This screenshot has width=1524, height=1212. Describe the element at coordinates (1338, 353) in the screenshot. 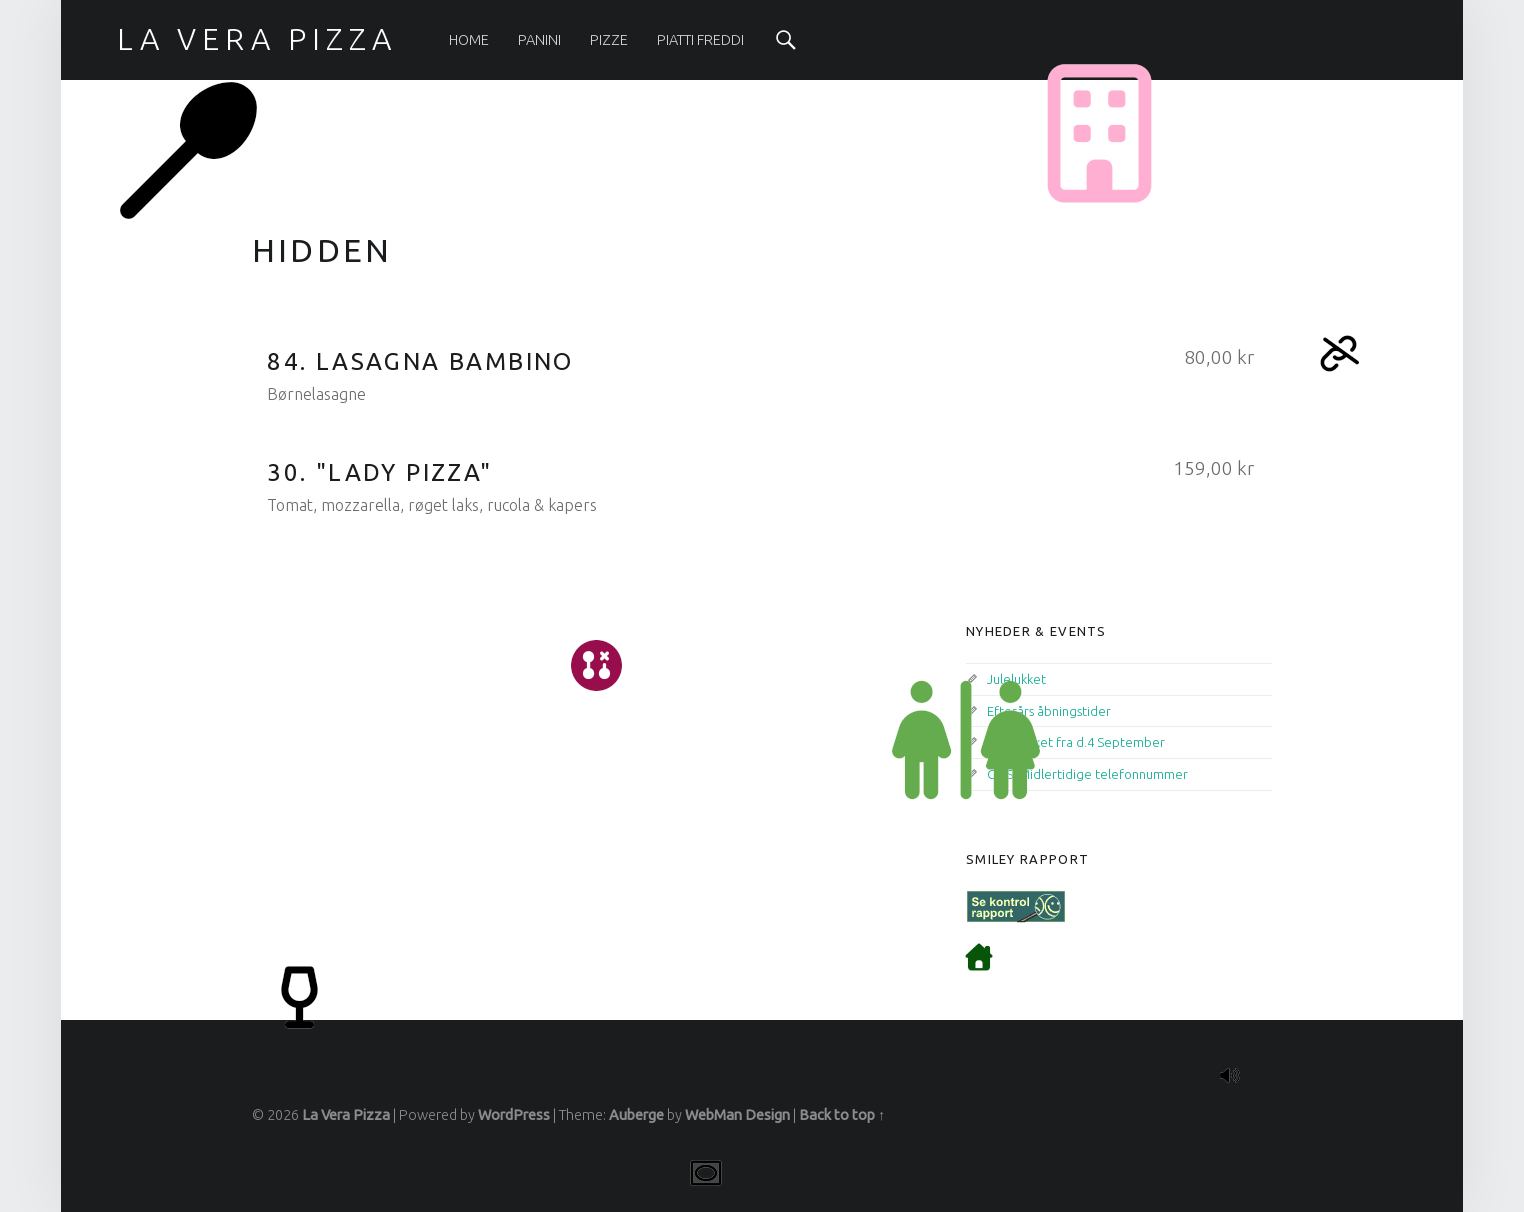

I see `remove or break a hyperlink` at that location.